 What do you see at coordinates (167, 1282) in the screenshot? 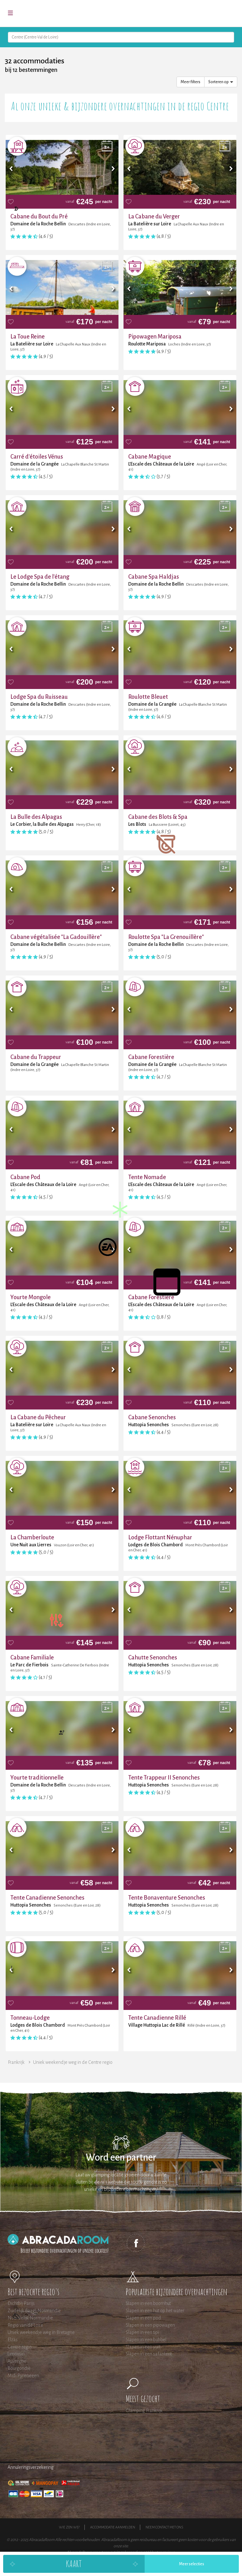
I see `toggle the navigation bar visibility` at bounding box center [167, 1282].